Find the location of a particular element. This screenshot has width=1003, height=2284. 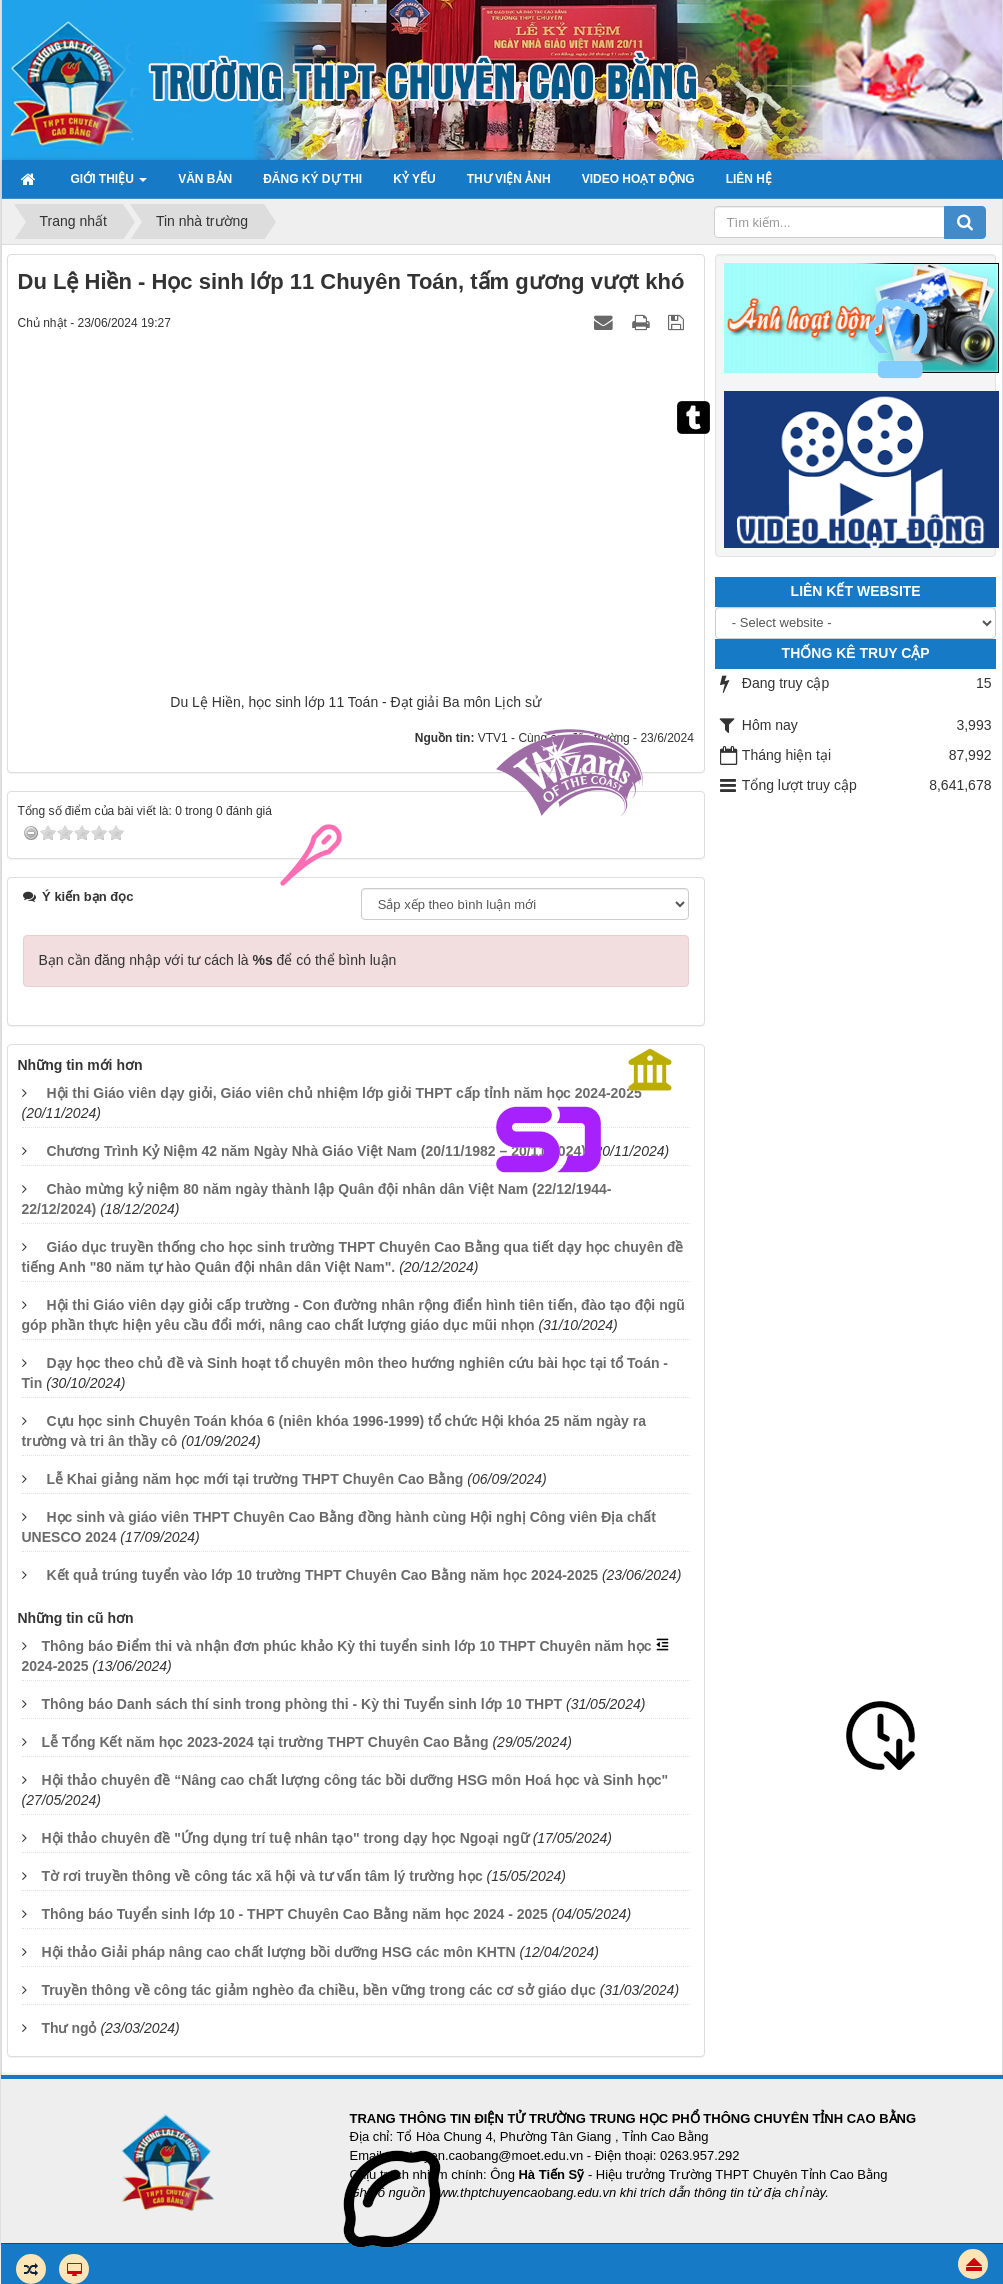

wizards of the coast company logo is located at coordinates (569, 772).